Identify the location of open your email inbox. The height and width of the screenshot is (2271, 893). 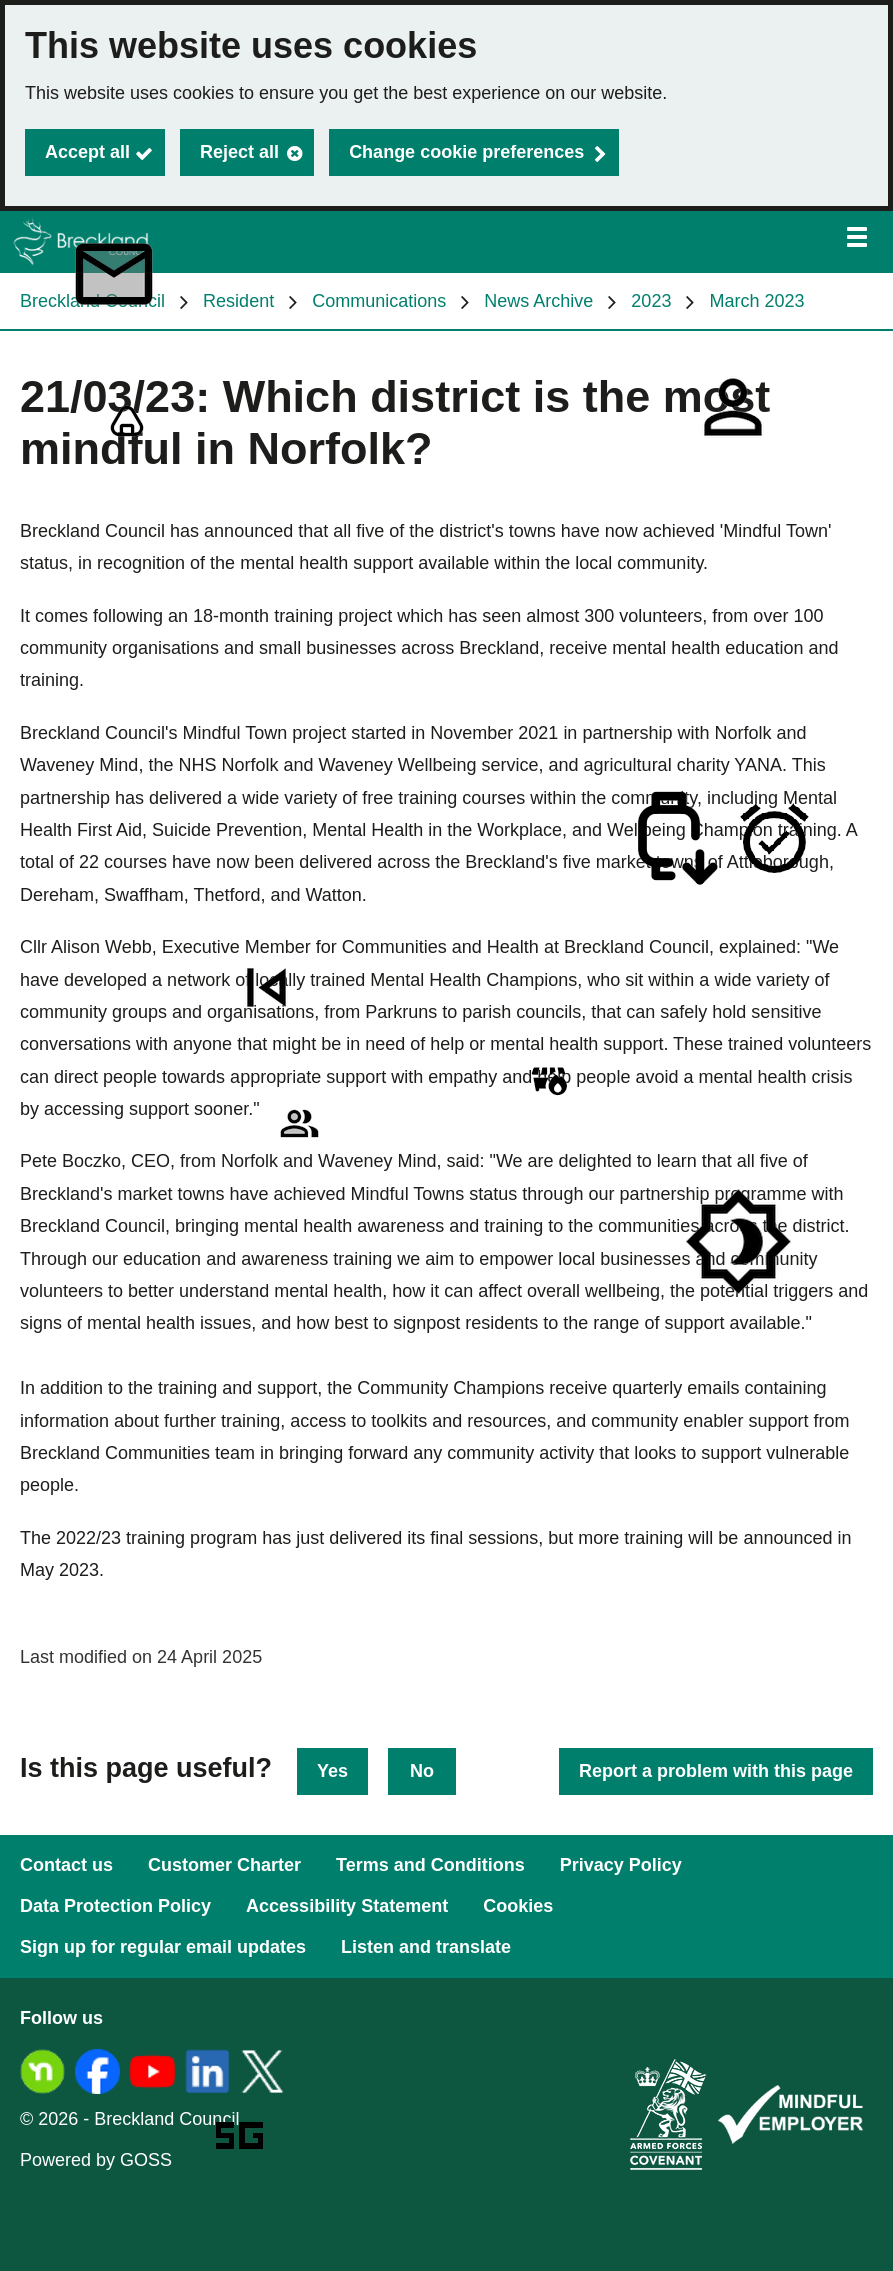
(114, 274).